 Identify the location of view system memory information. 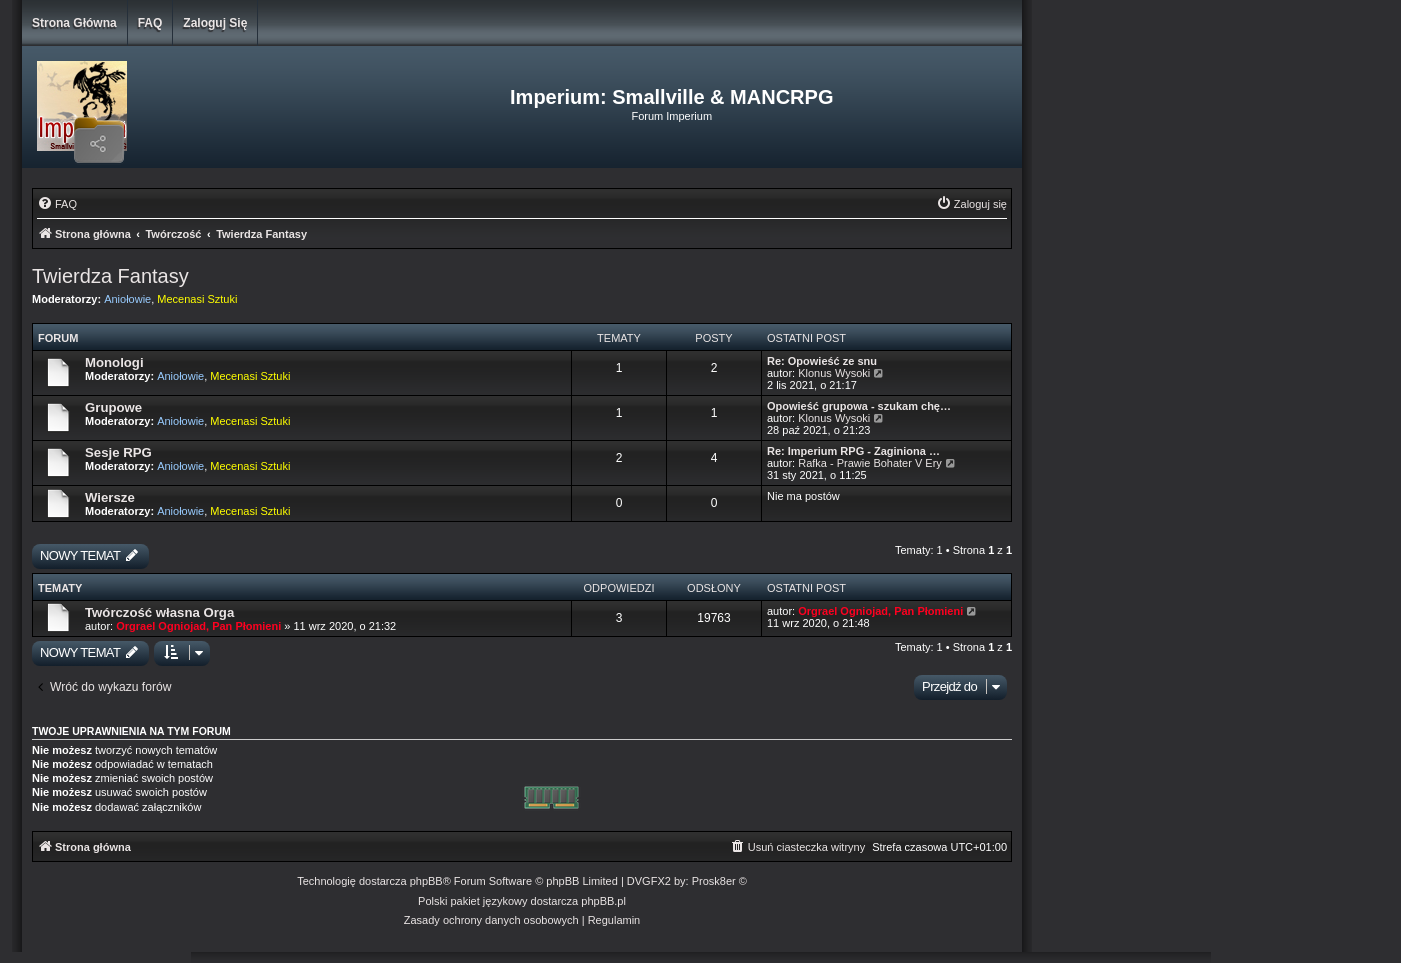
(551, 798).